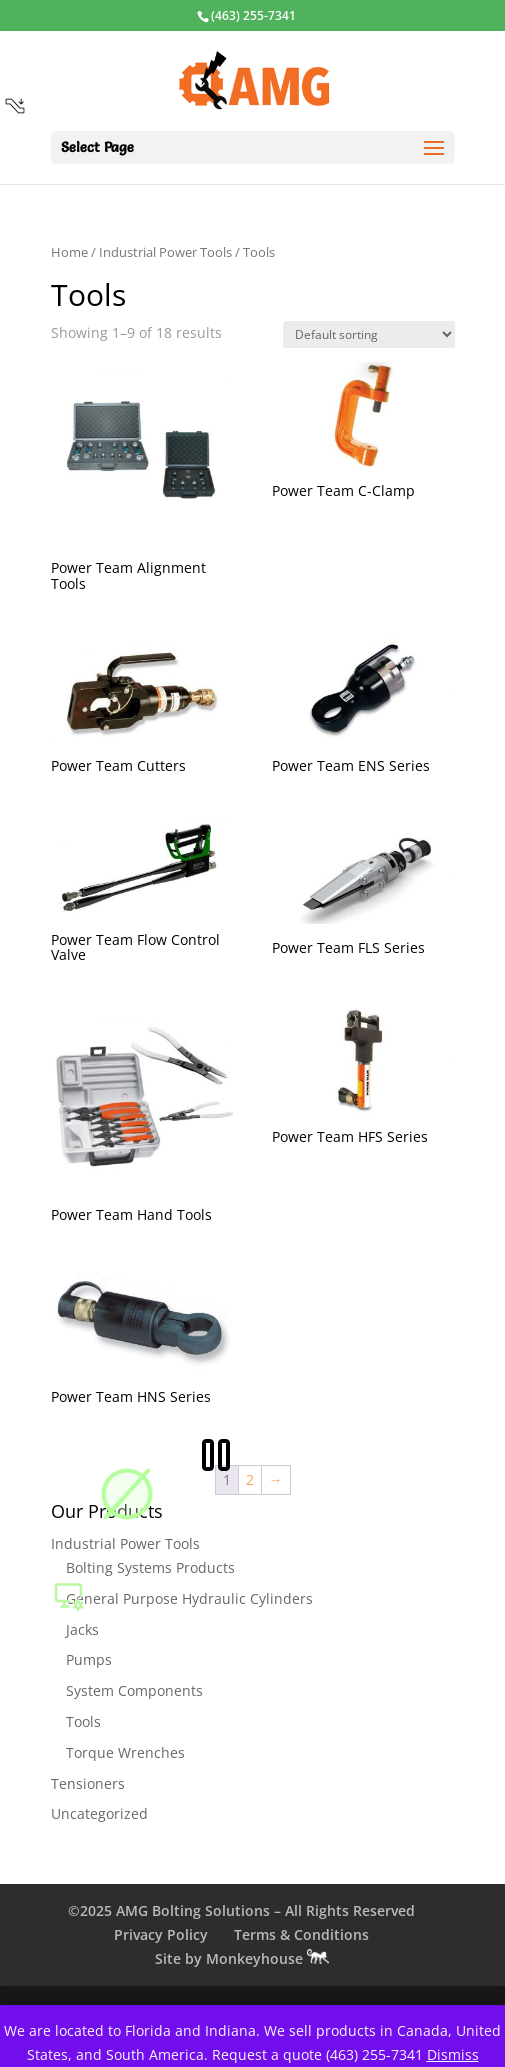 The image size is (505, 2067). What do you see at coordinates (127, 1494) in the screenshot?
I see `indicates an empty or null state` at bounding box center [127, 1494].